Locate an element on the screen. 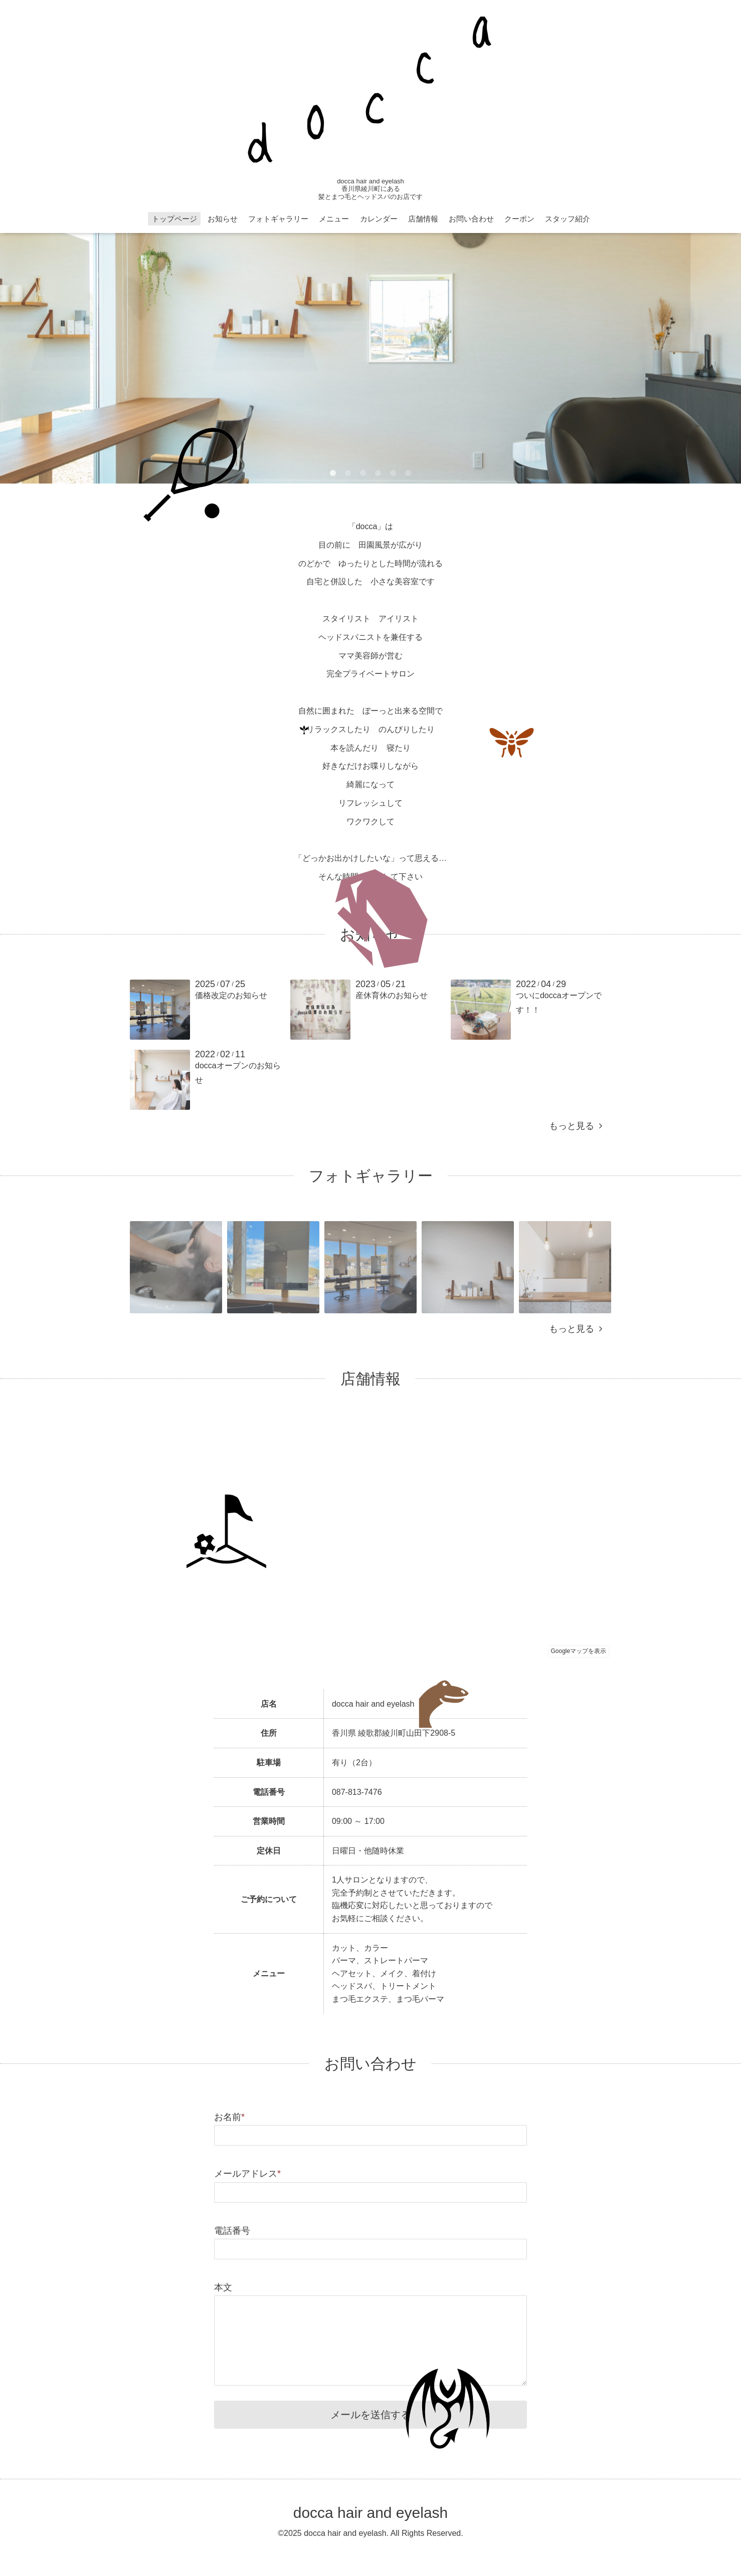 The width and height of the screenshot is (741, 2576). indicates new growth or beginner status is located at coordinates (304, 730).